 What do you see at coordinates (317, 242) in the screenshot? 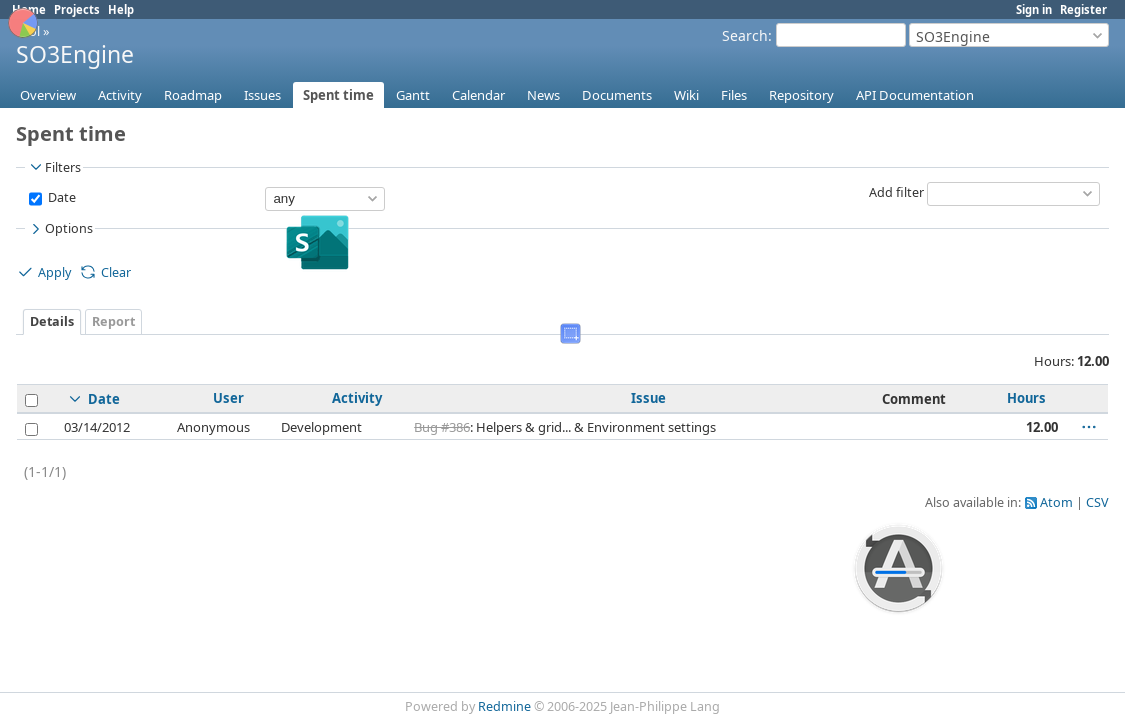
I see `open Microsoft Sway app` at bounding box center [317, 242].